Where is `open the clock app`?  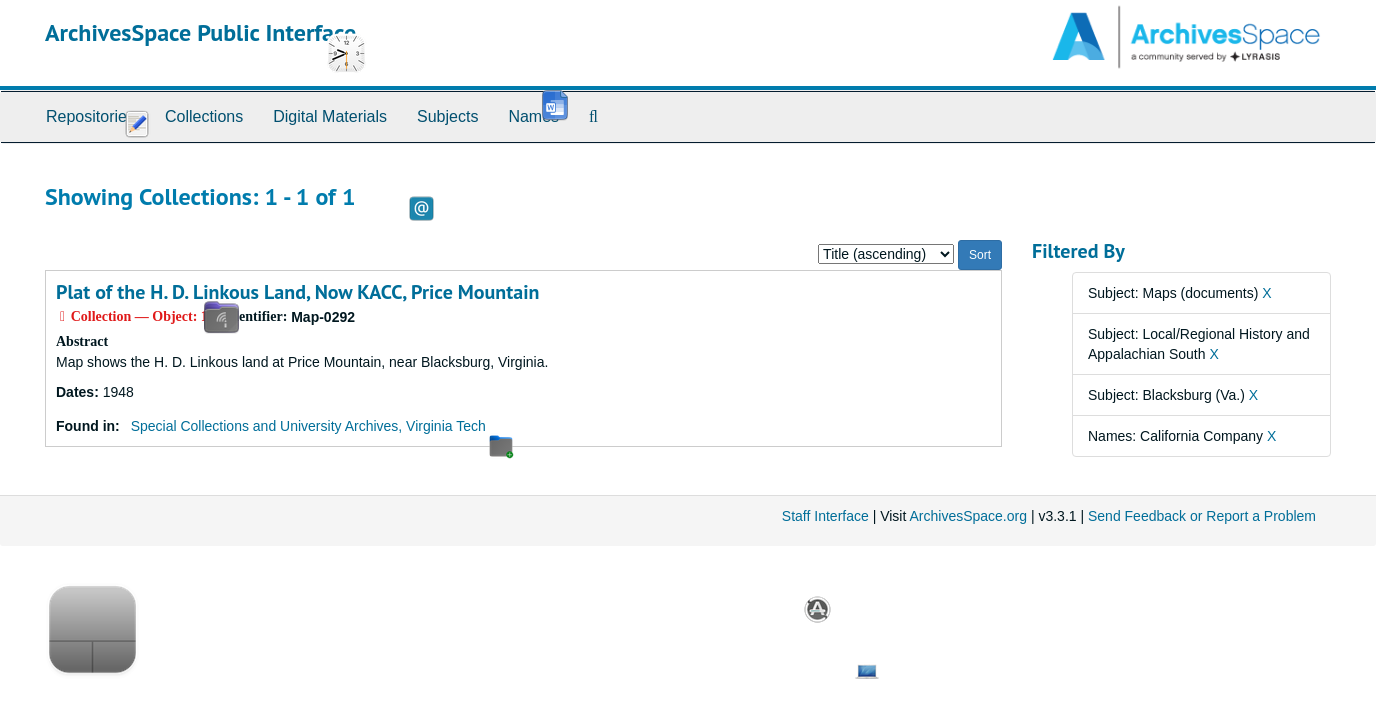 open the clock app is located at coordinates (346, 53).